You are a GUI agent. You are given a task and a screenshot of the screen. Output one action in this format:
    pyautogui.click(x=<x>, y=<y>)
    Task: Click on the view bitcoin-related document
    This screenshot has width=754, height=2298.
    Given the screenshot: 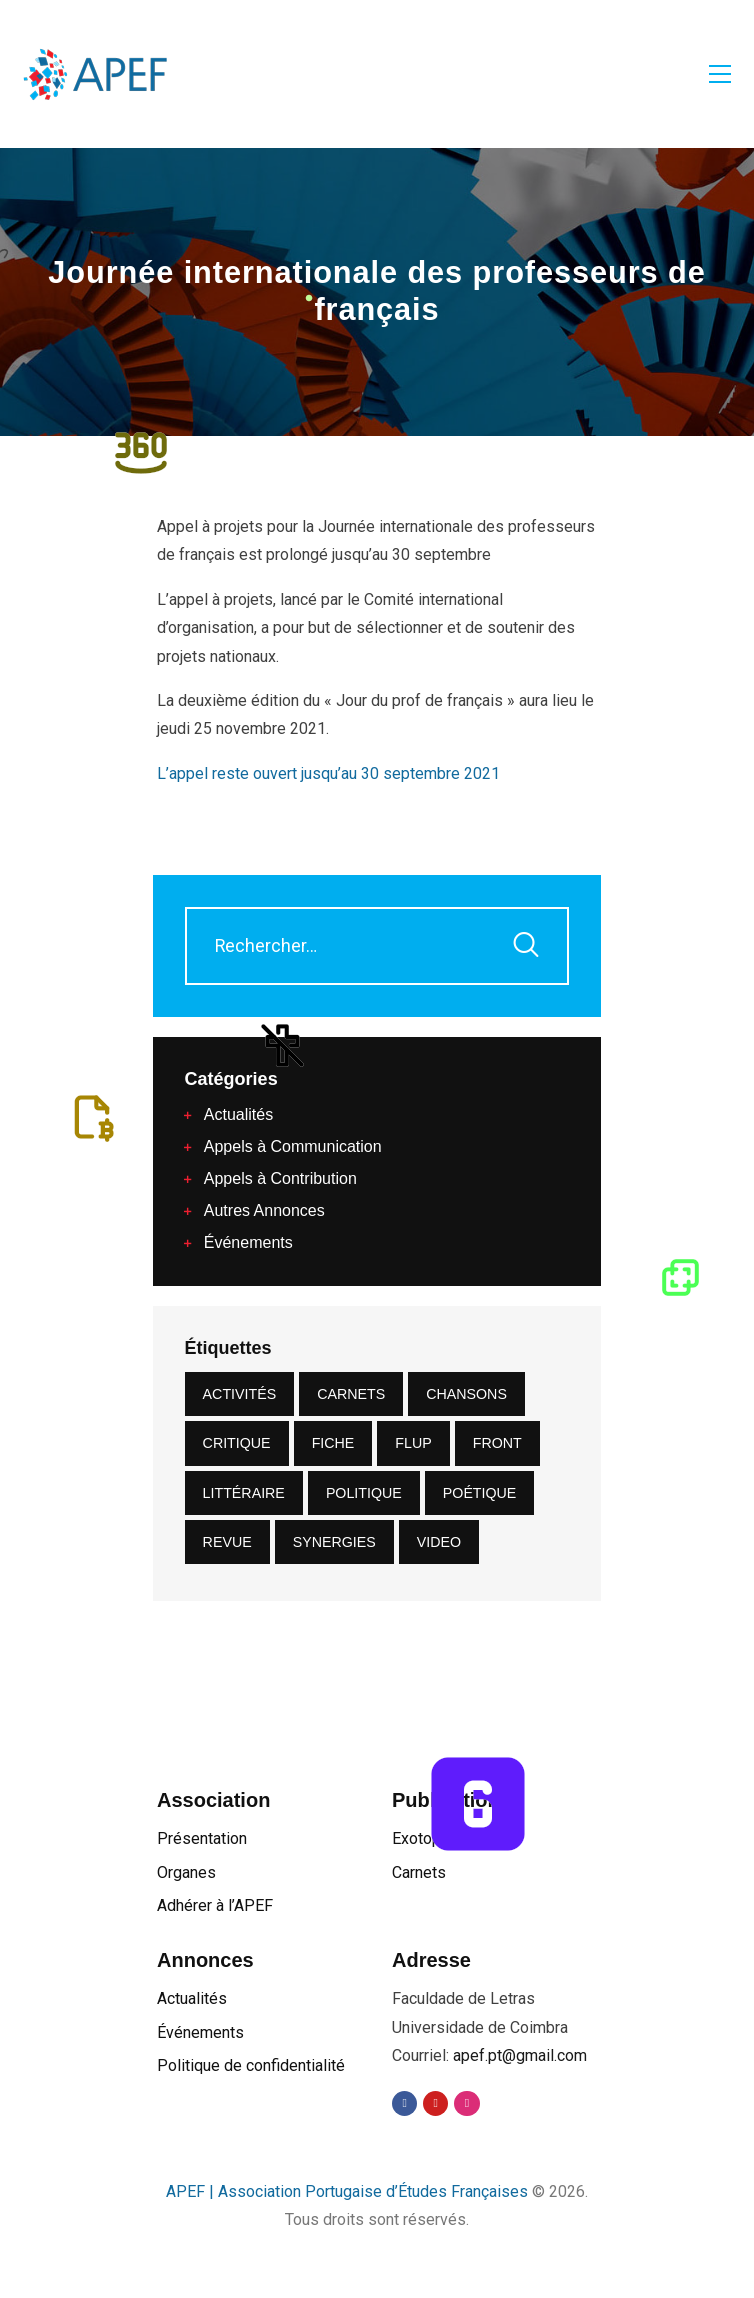 What is the action you would take?
    pyautogui.click(x=92, y=1117)
    